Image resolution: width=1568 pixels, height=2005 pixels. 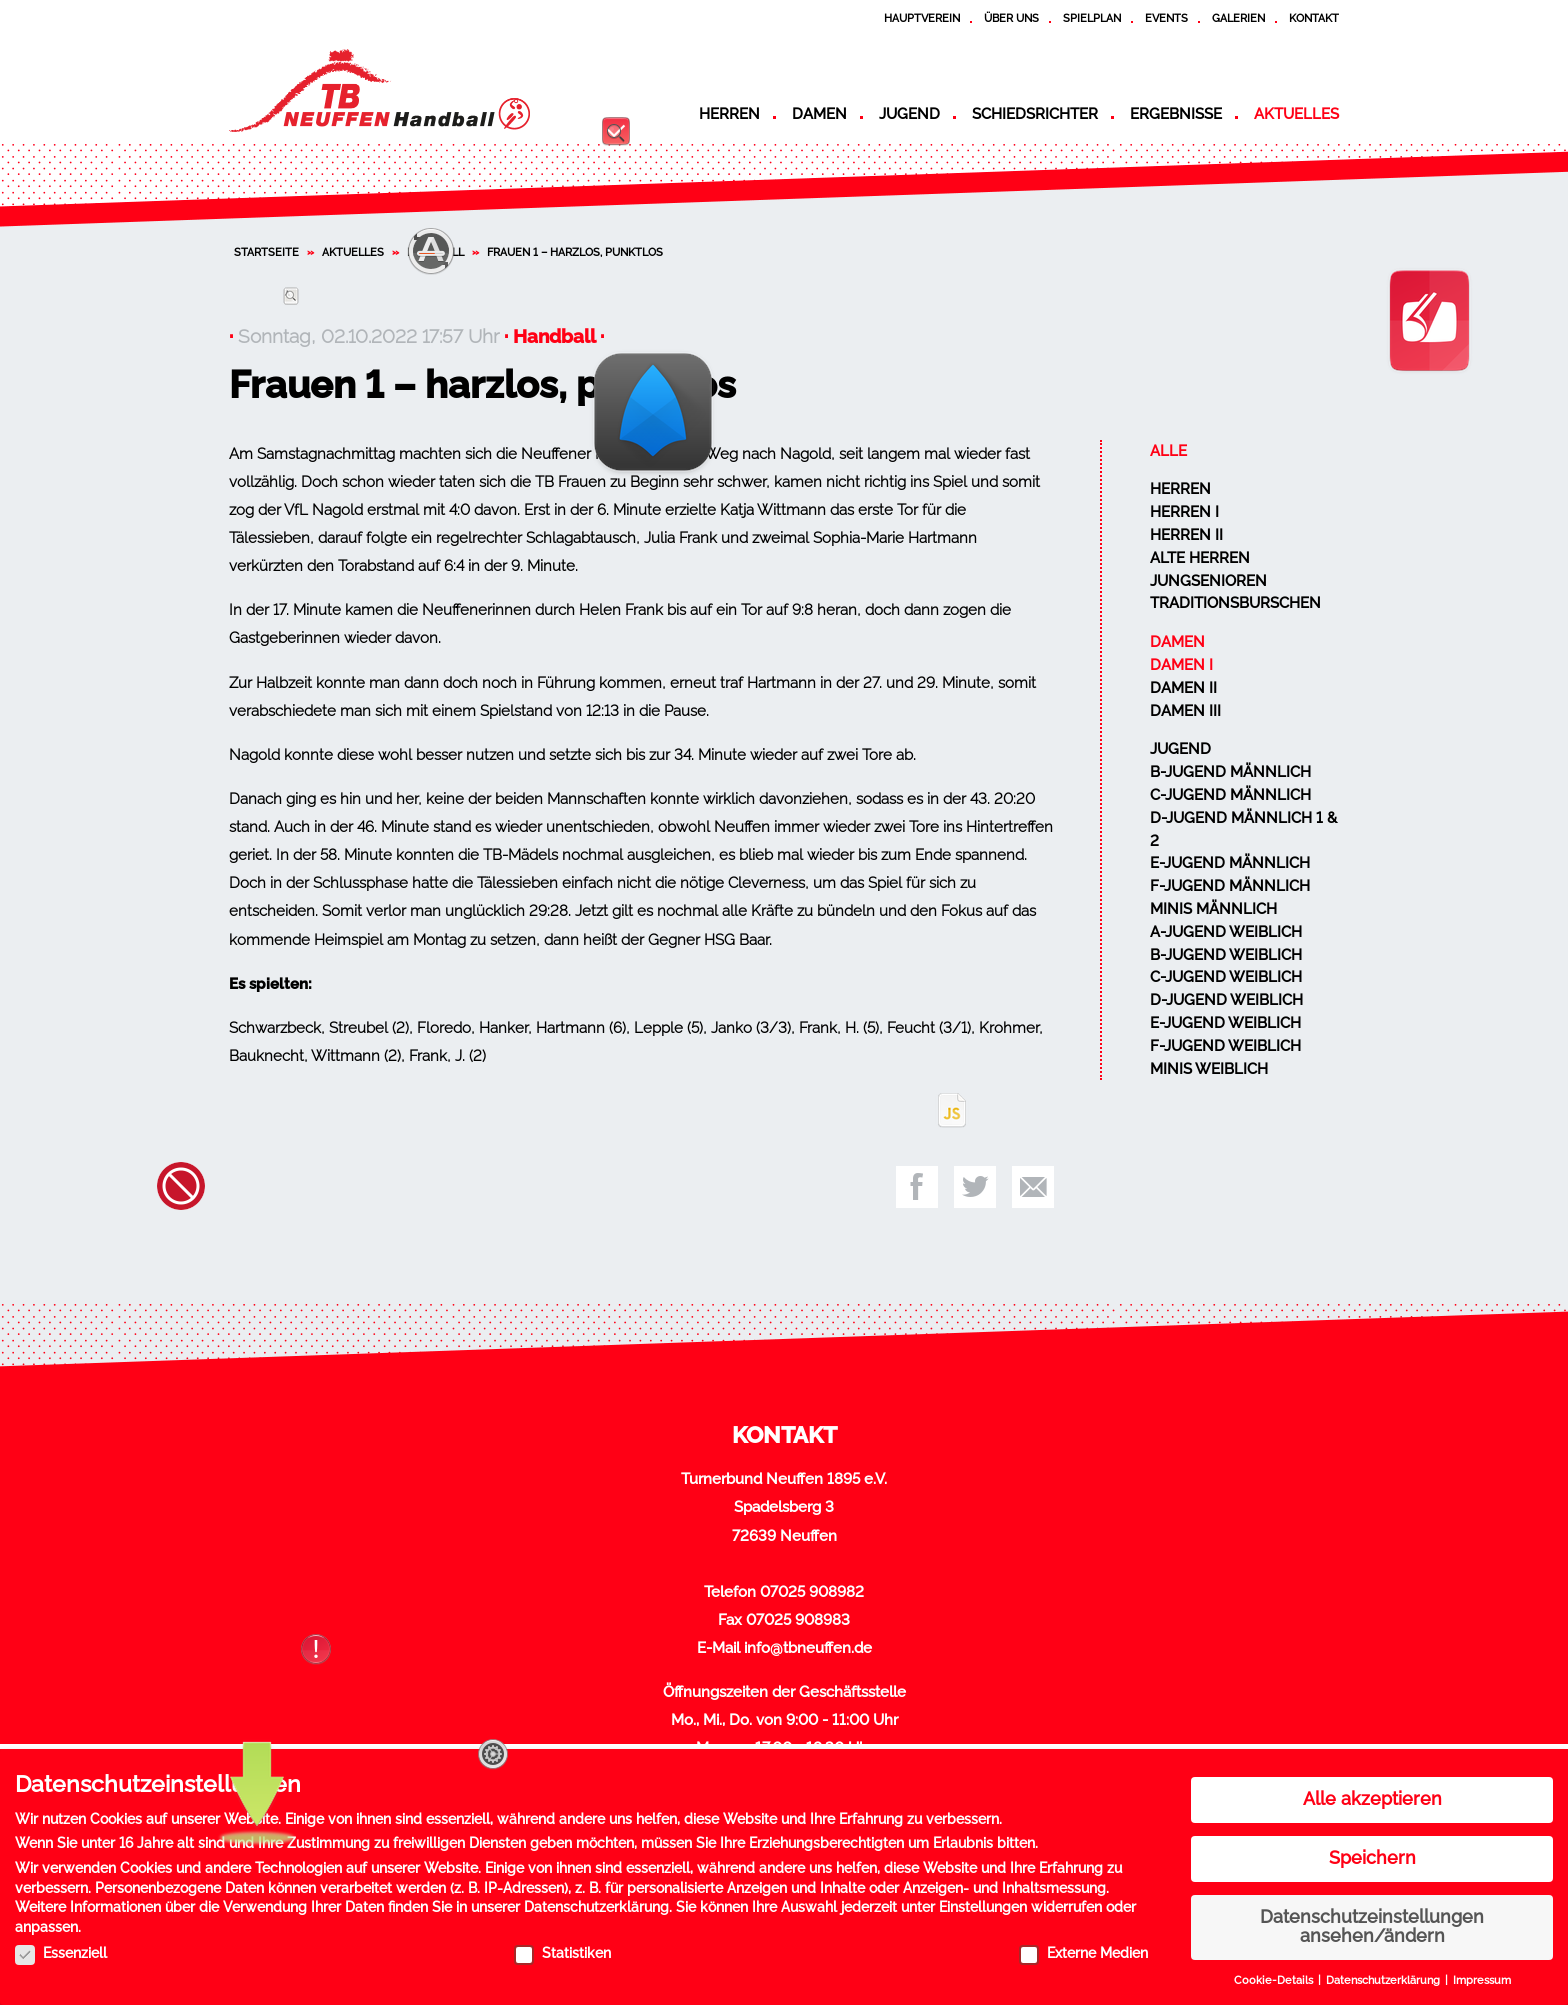 What do you see at coordinates (1429, 320) in the screenshot?
I see `an encapsulated postscript (.eps) file` at bounding box center [1429, 320].